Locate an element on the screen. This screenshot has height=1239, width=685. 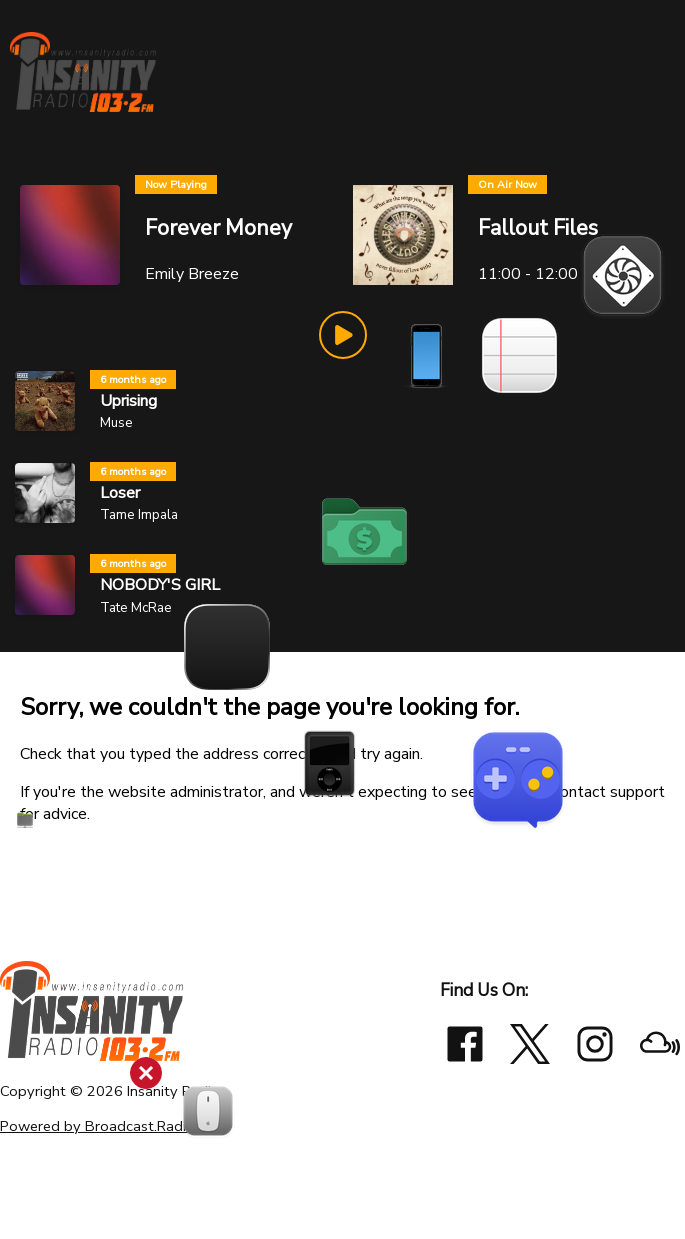
open the text editor app is located at coordinates (519, 355).